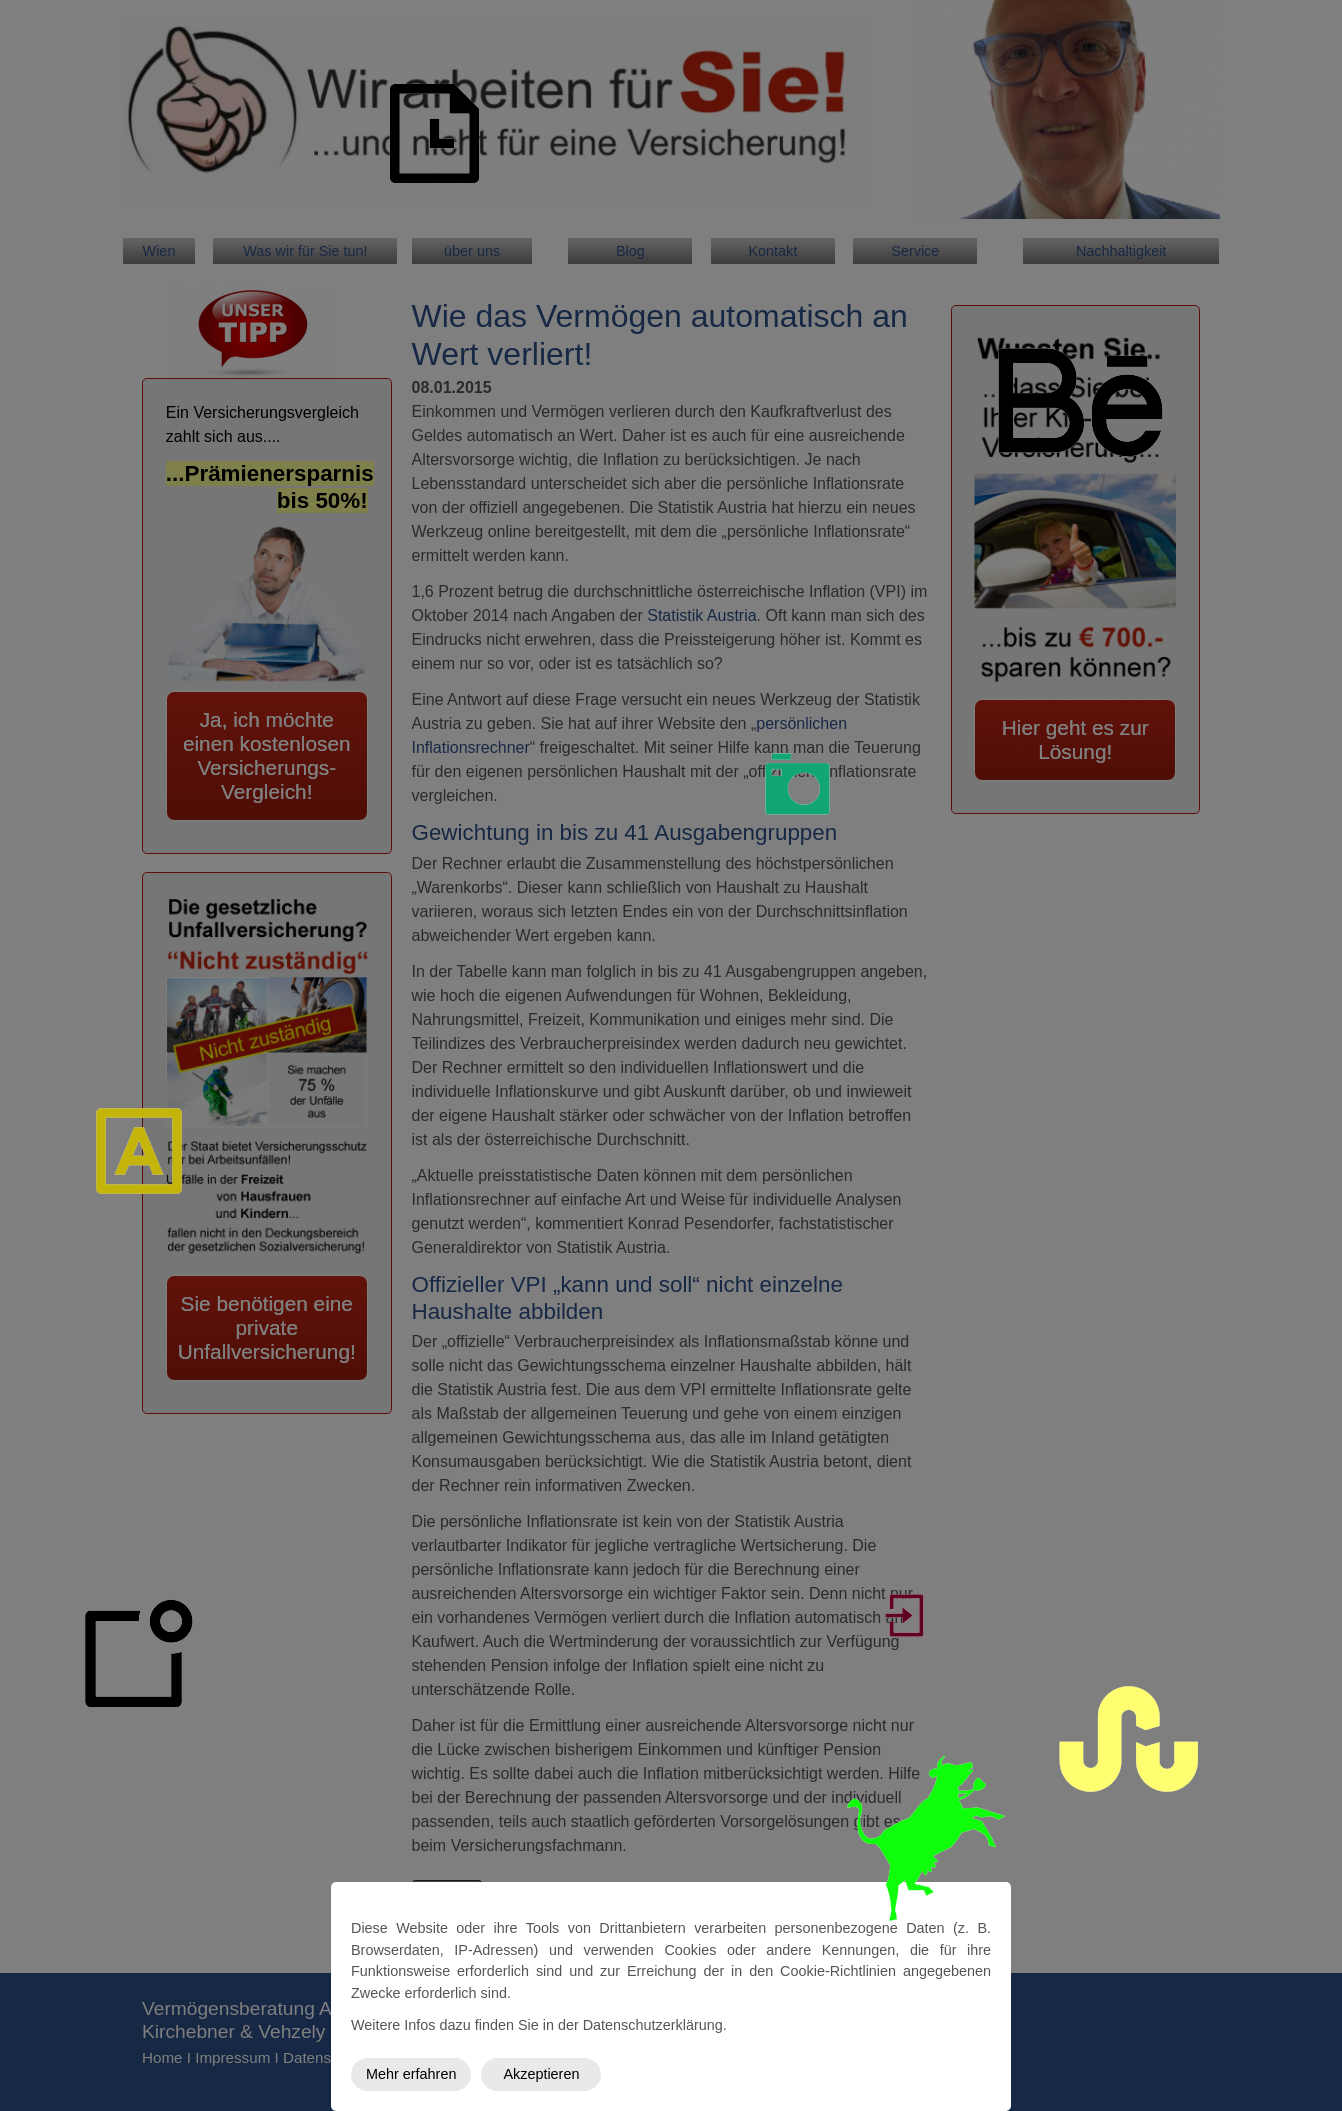  Describe the element at coordinates (1080, 400) in the screenshot. I see `visit behance profile or portfolio` at that location.